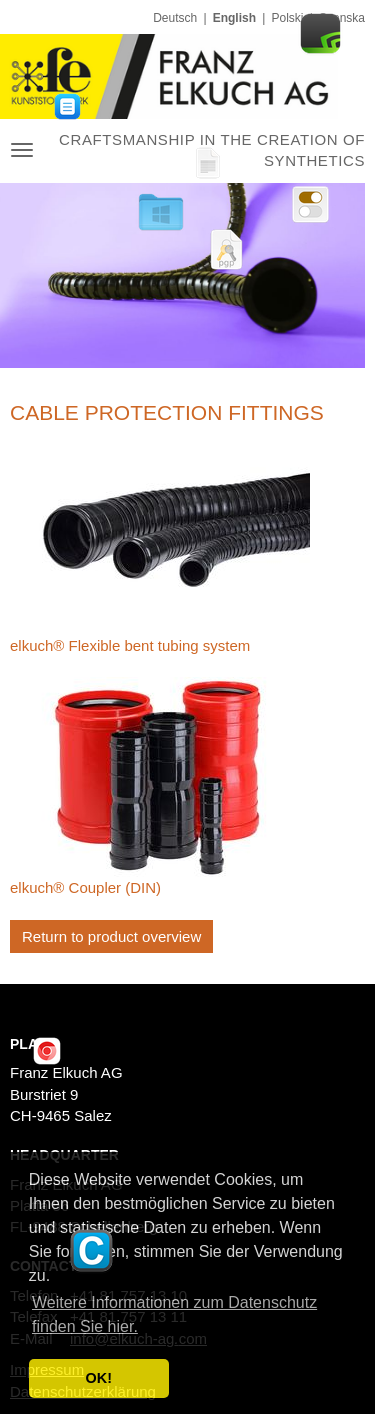 The width and height of the screenshot is (375, 1414). What do you see at coordinates (320, 33) in the screenshot?
I see `open nvidia app` at bounding box center [320, 33].